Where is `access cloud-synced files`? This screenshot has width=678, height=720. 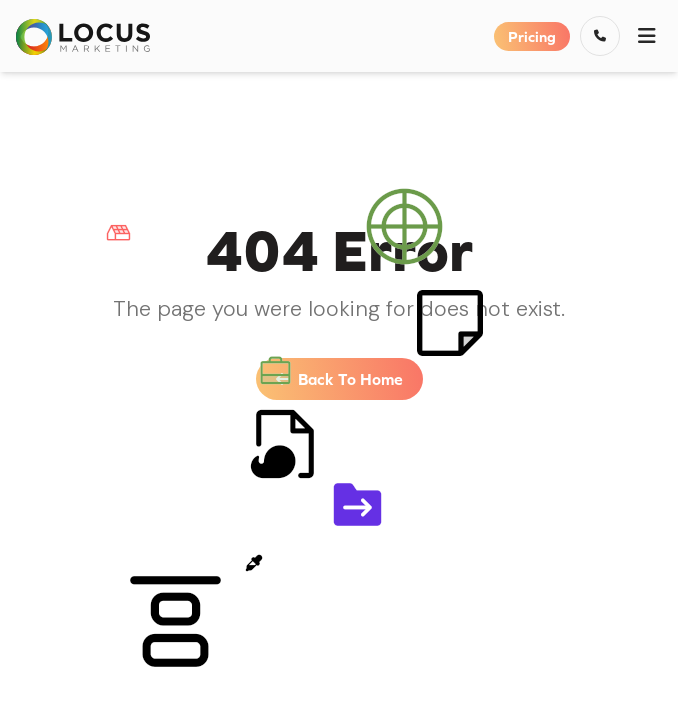 access cloud-synced files is located at coordinates (285, 444).